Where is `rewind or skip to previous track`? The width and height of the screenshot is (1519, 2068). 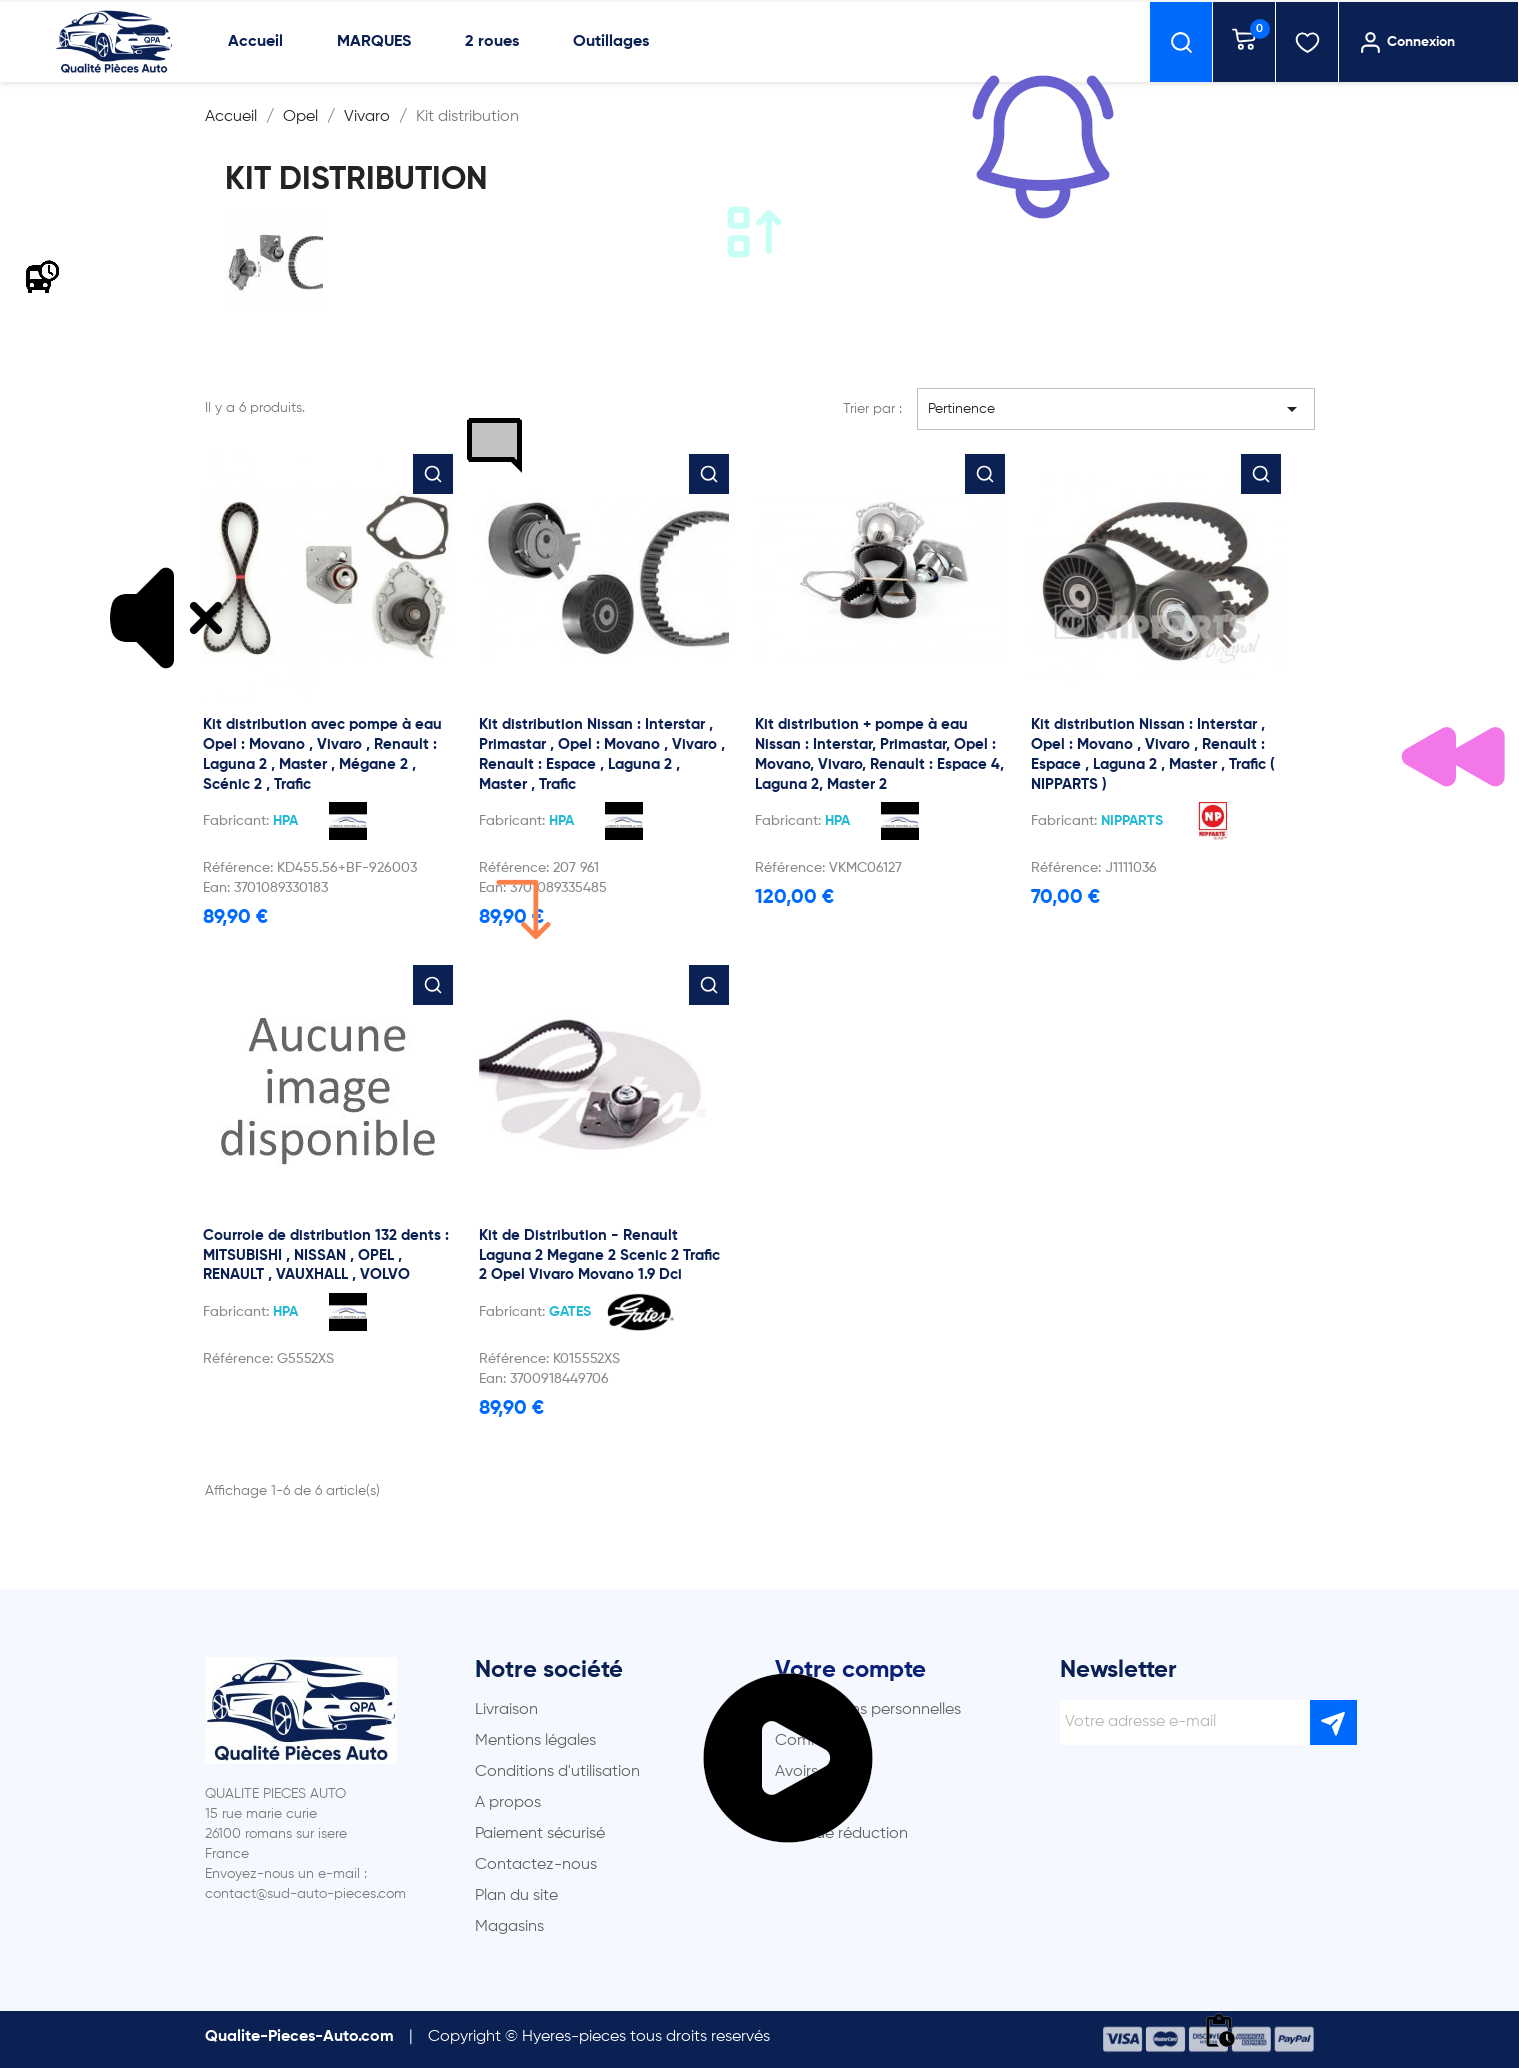
rewind or skip to previous track is located at coordinates (1456, 753).